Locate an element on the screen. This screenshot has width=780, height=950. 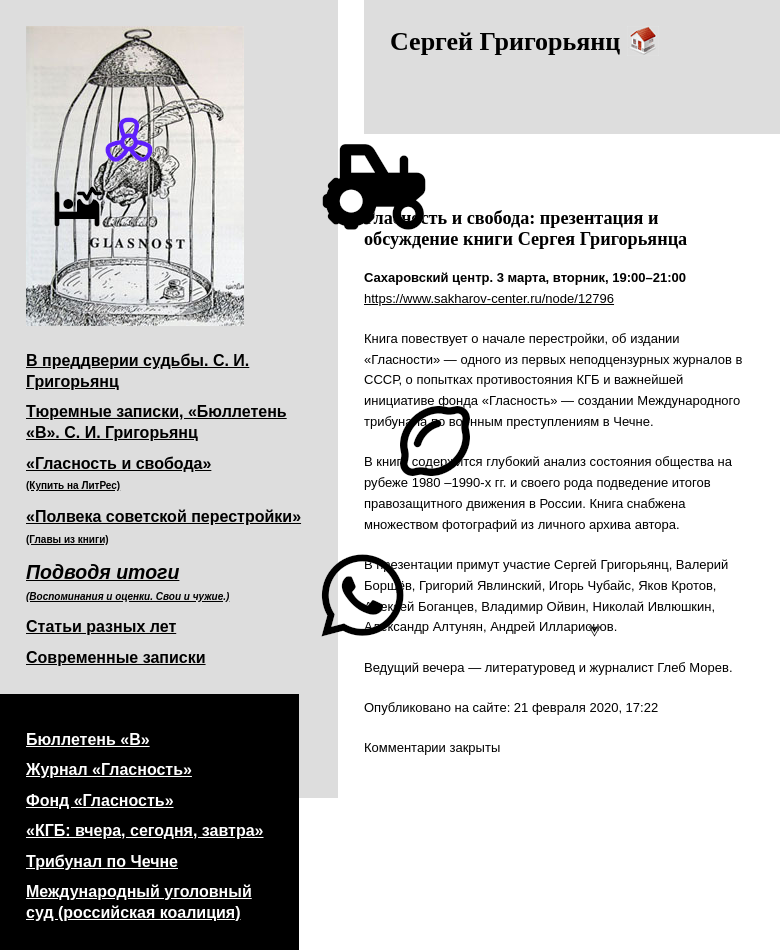
open WhatsApp messaging app is located at coordinates (362, 595).